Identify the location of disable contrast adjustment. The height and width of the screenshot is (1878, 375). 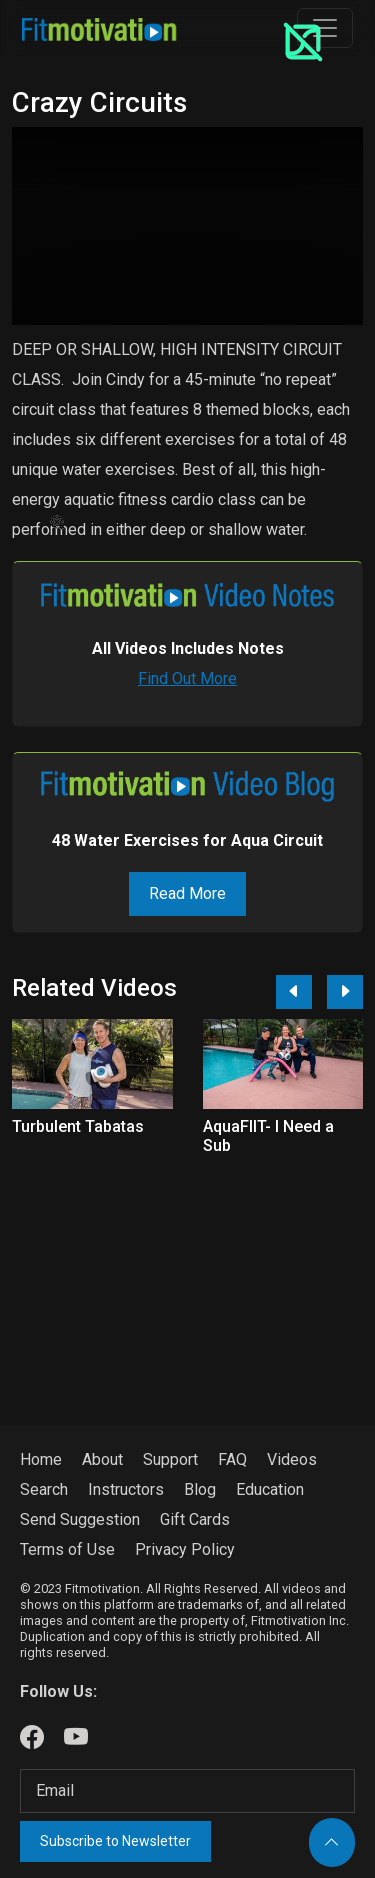
(303, 42).